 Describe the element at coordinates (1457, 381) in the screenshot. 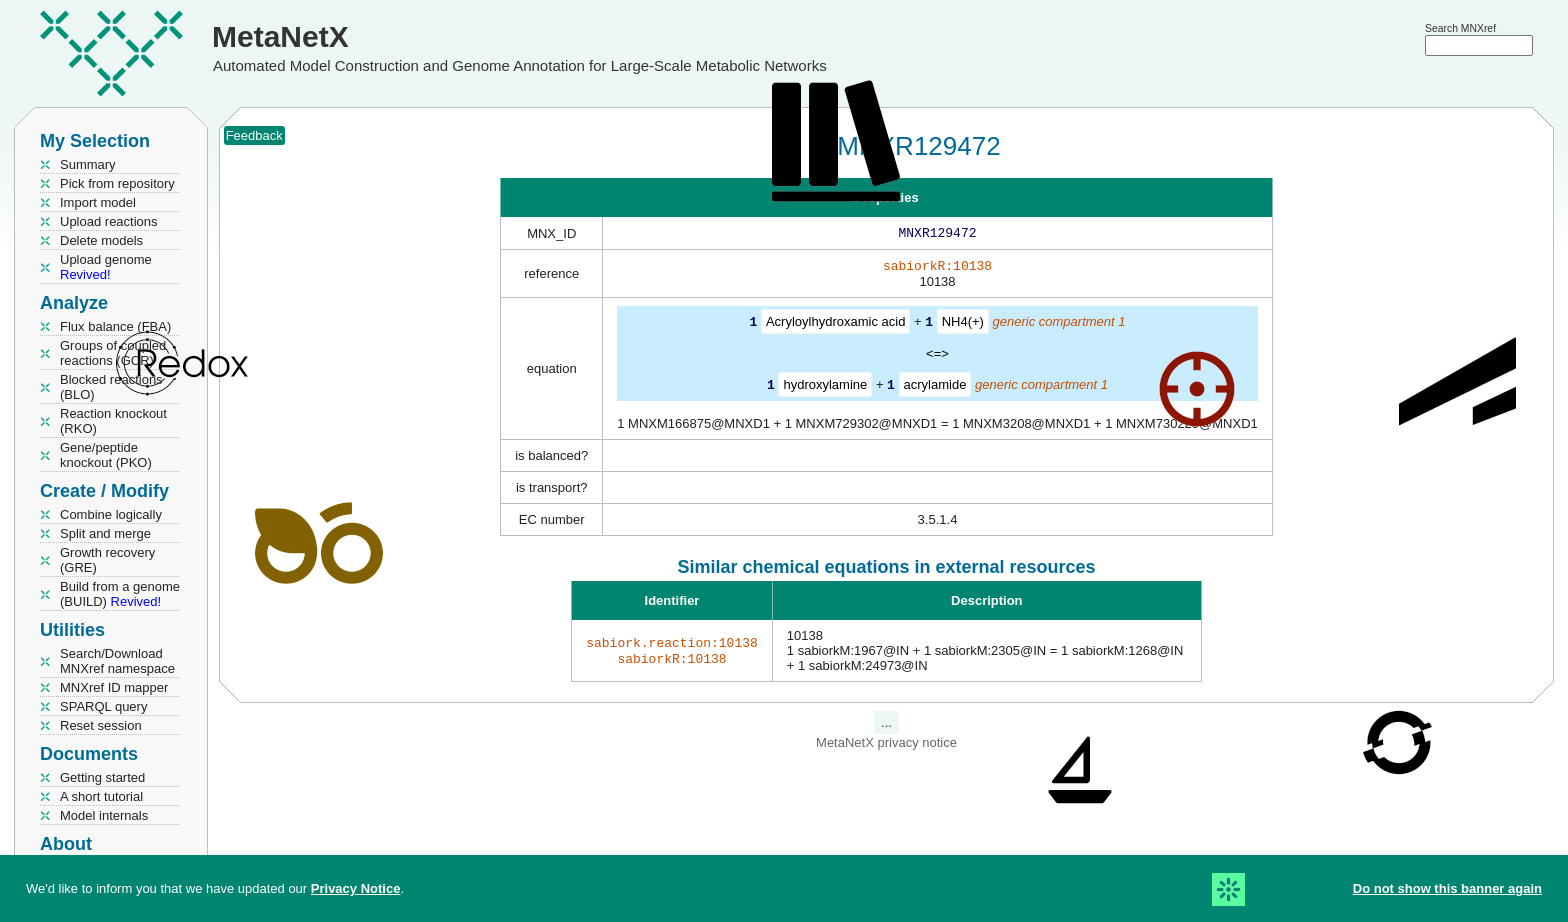

I see `APM Terminals company logo` at that location.